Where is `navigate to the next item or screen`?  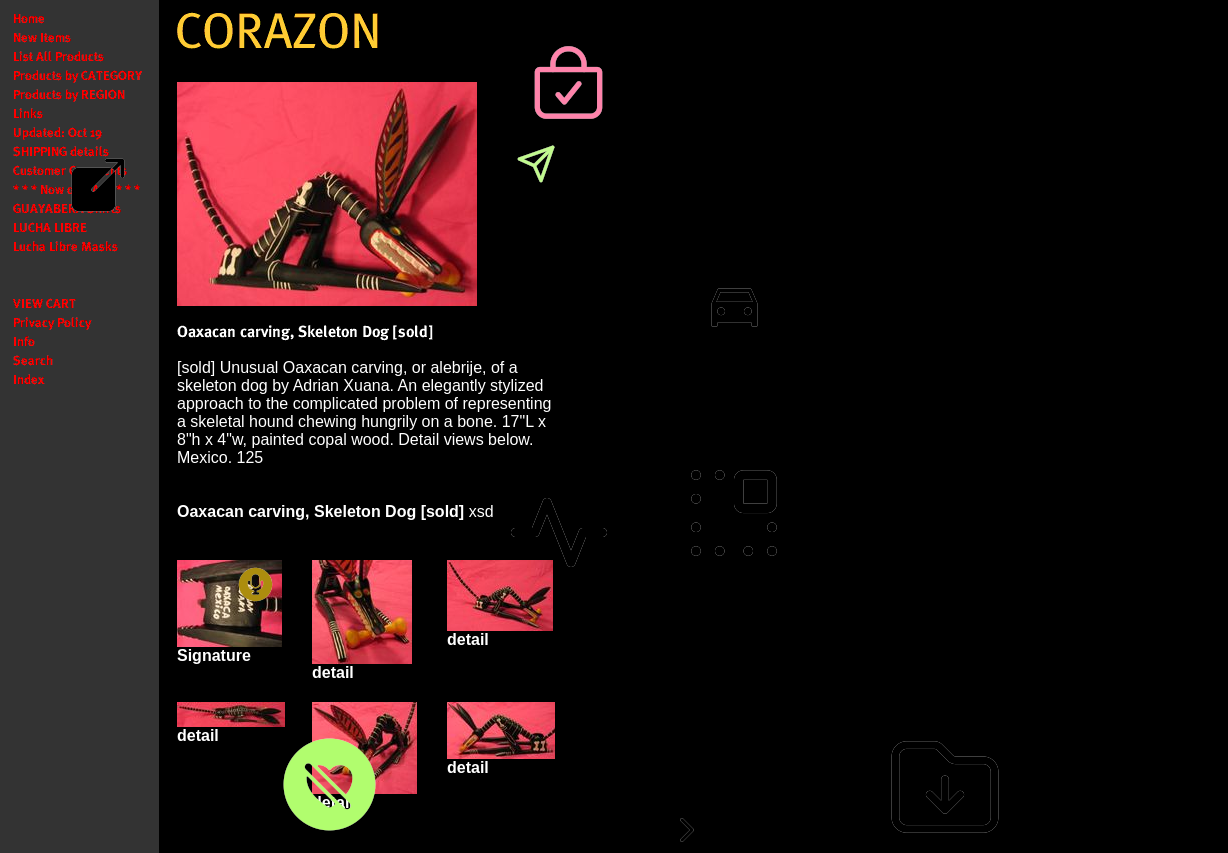
navigate to the next item or screen is located at coordinates (687, 830).